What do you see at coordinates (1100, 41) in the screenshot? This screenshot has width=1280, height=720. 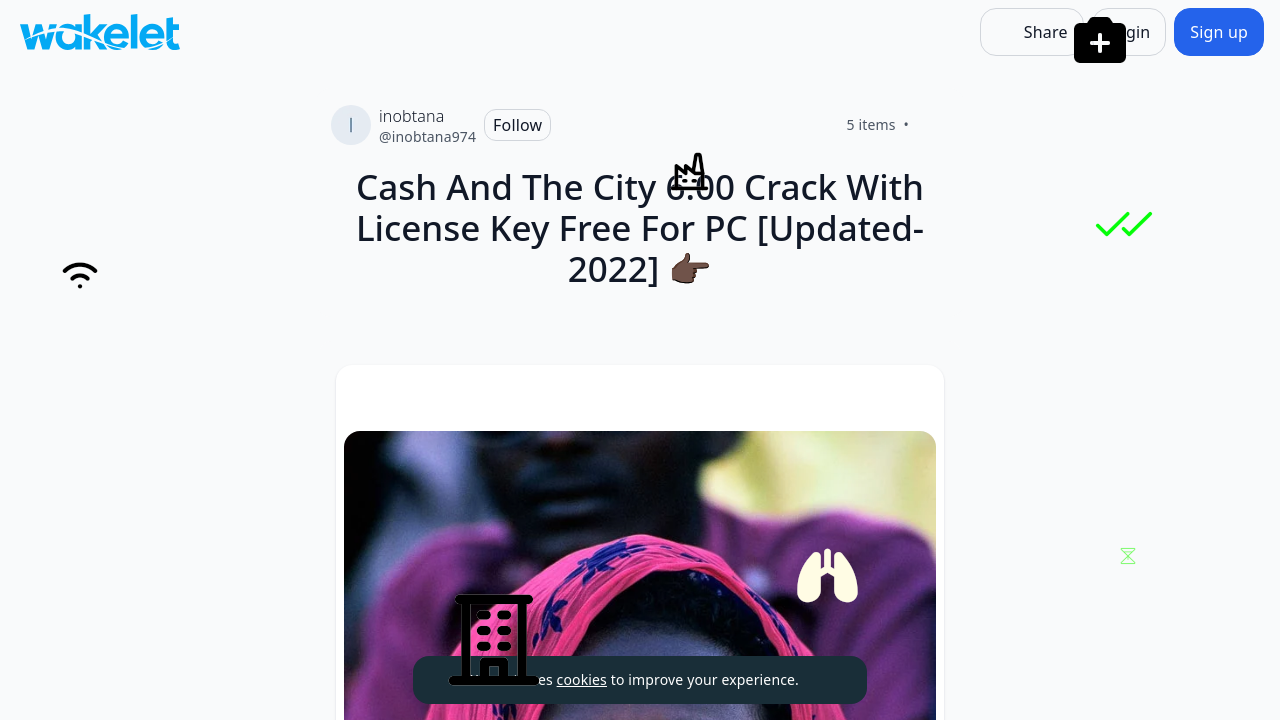 I see `add a new photo` at bounding box center [1100, 41].